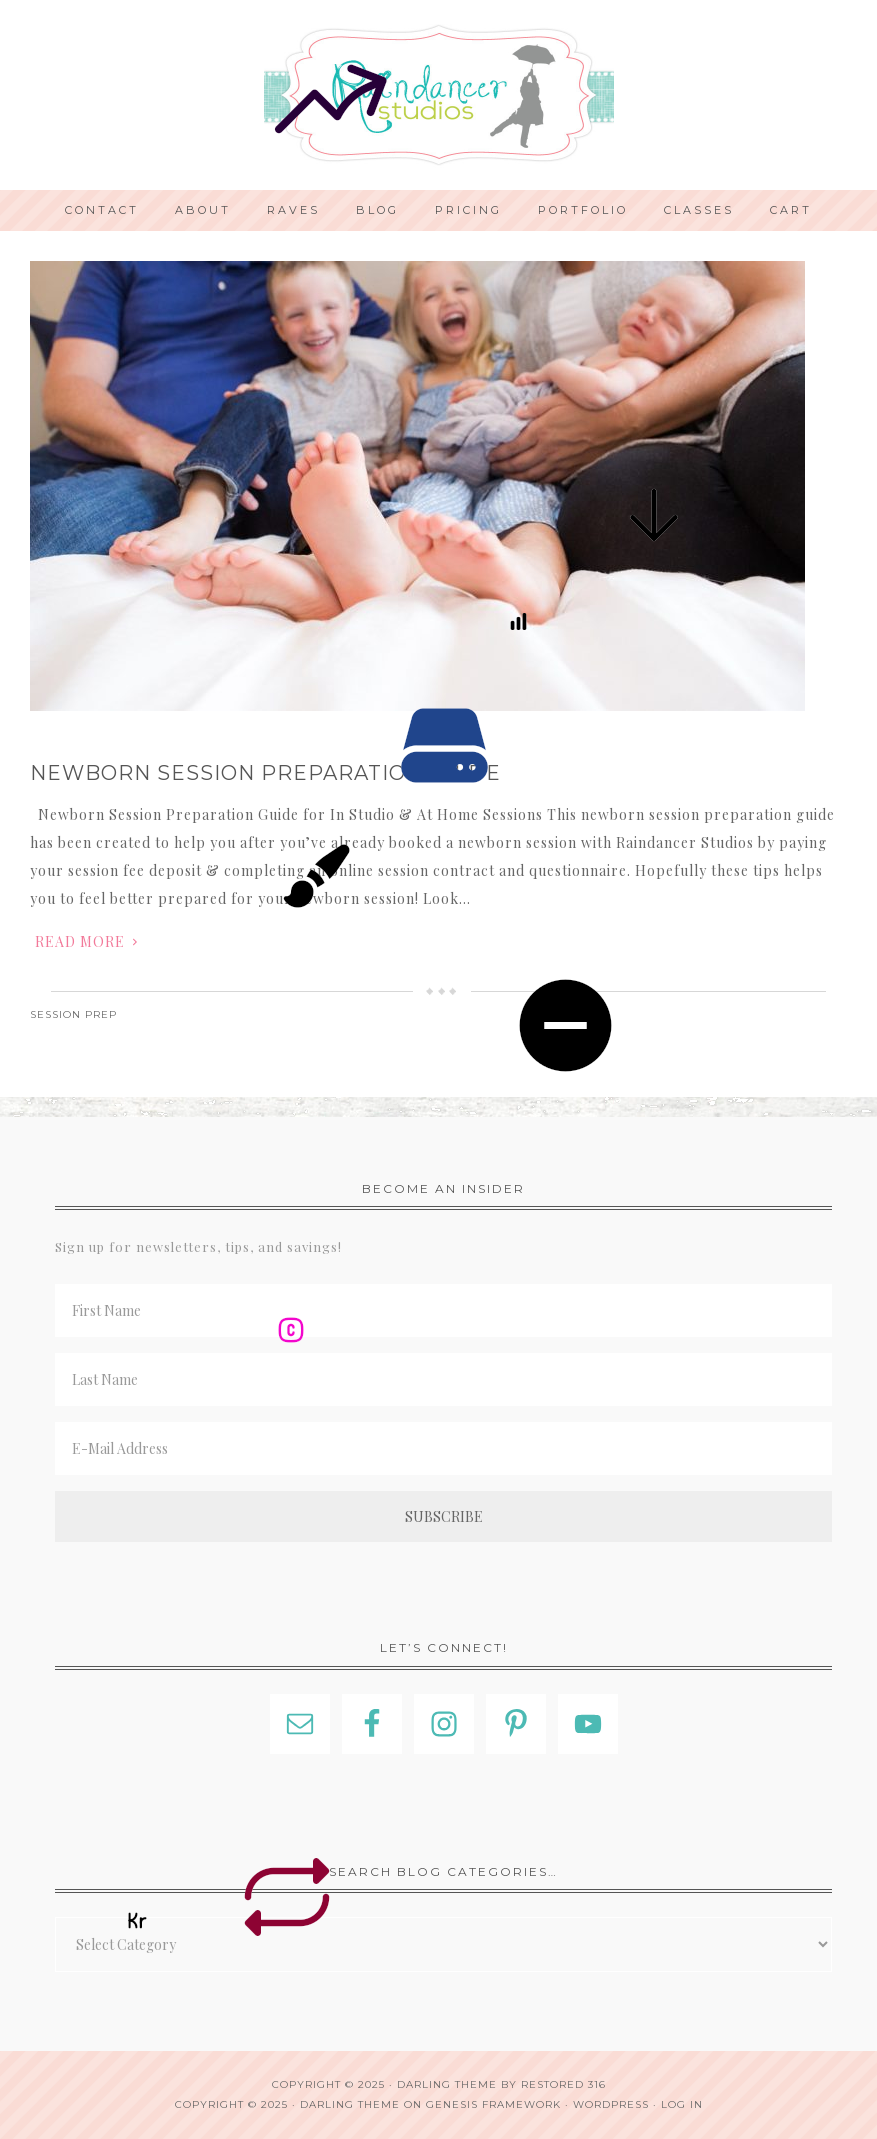  What do you see at coordinates (318, 876) in the screenshot?
I see `access drawing or painting tools` at bounding box center [318, 876].